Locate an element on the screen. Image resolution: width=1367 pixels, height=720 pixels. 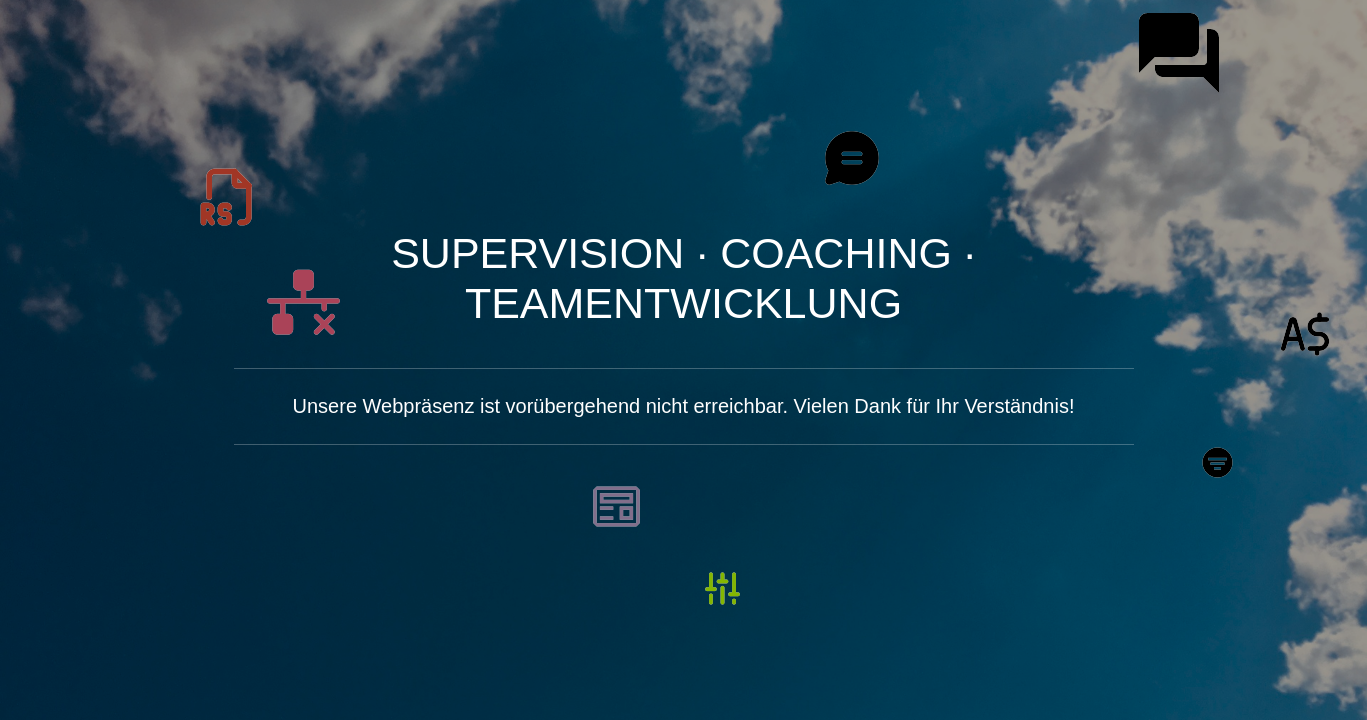
rust source code file is located at coordinates (229, 197).